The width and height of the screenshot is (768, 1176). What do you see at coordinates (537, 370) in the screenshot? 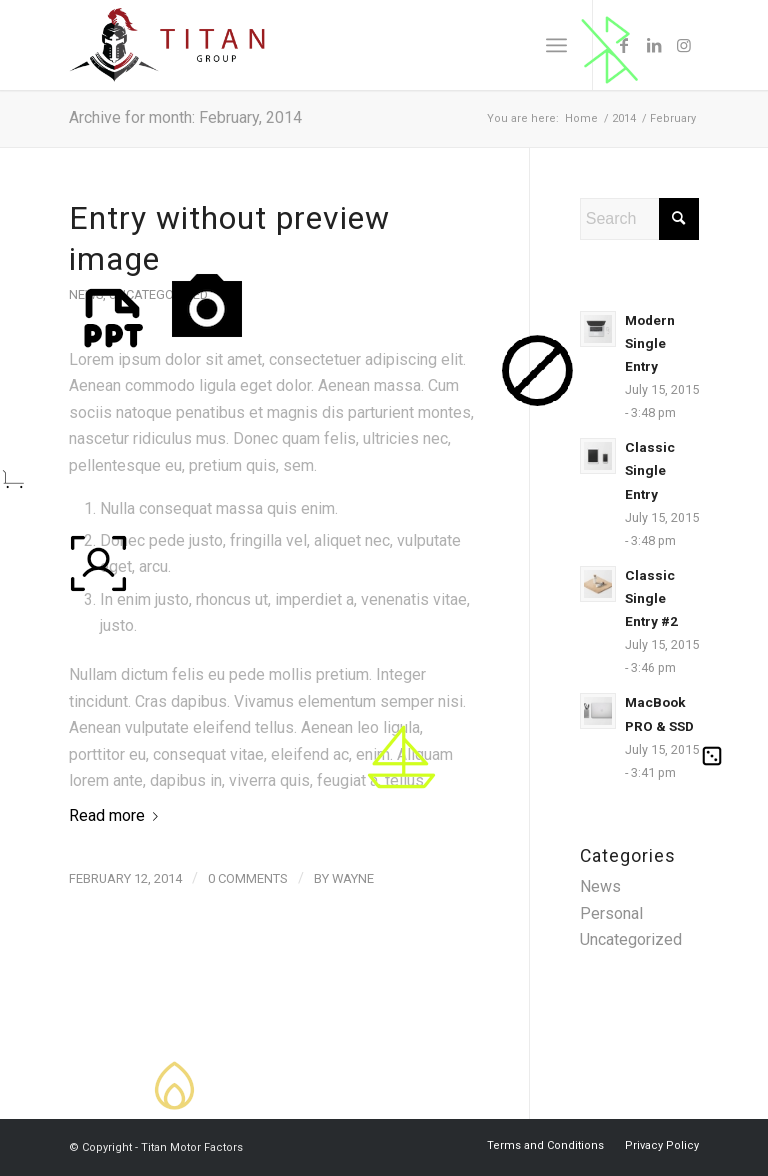
I see `indicates a blocked or prohibited action` at bounding box center [537, 370].